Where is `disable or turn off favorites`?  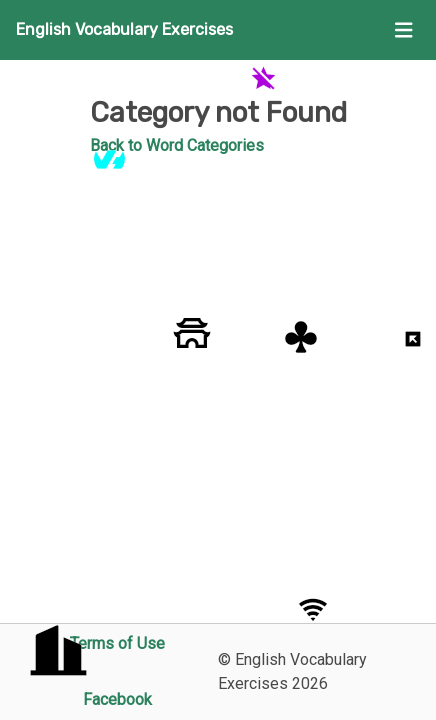 disable or turn off favorites is located at coordinates (263, 78).